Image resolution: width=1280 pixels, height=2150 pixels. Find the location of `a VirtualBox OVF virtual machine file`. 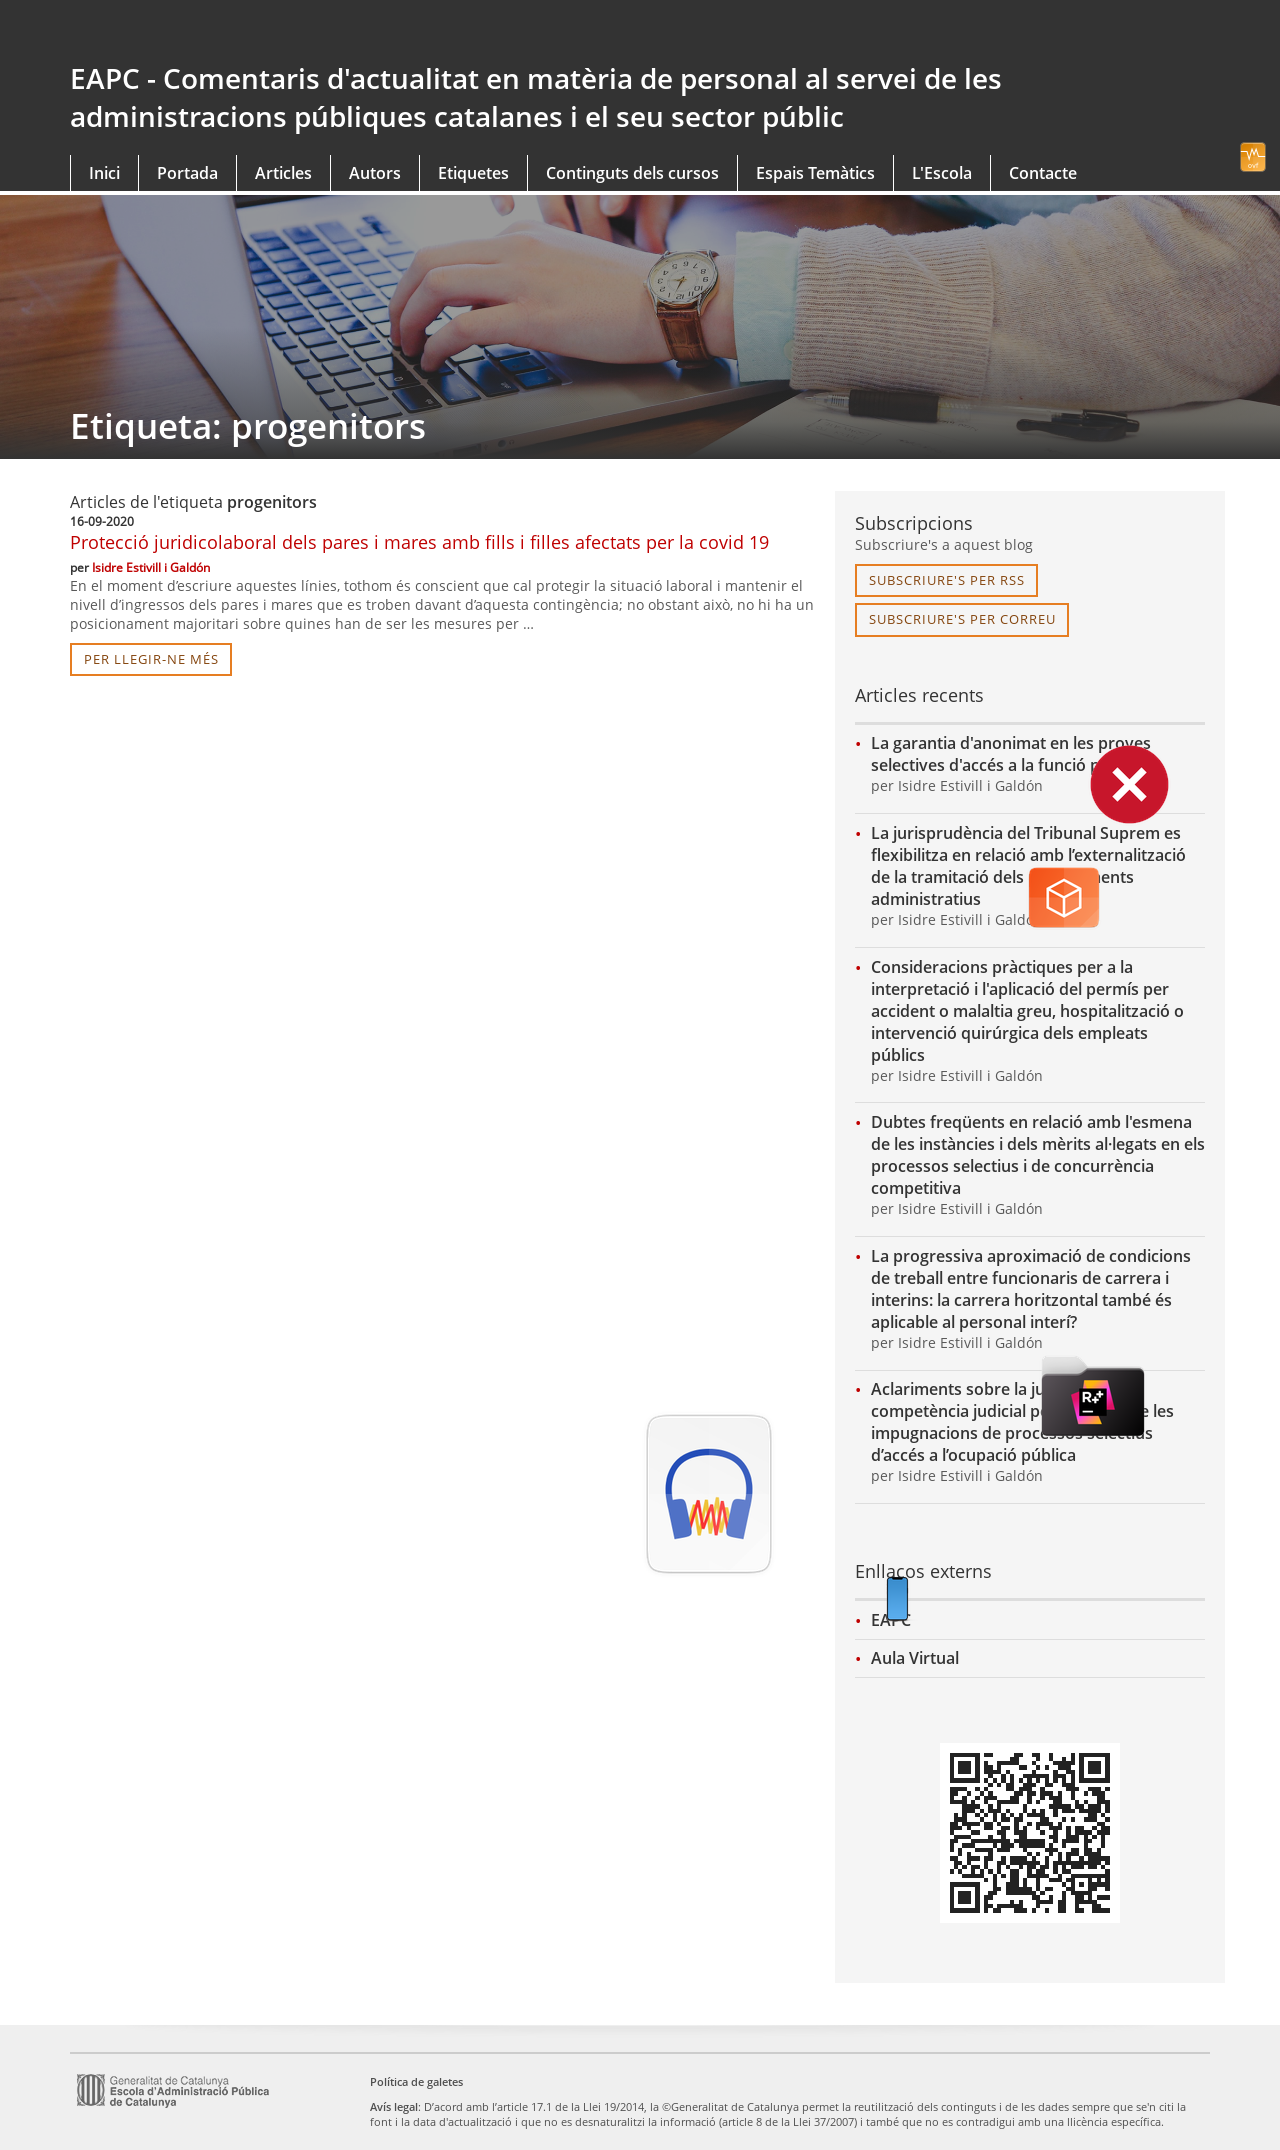

a VirtualBox OVF virtual machine file is located at coordinates (1253, 157).